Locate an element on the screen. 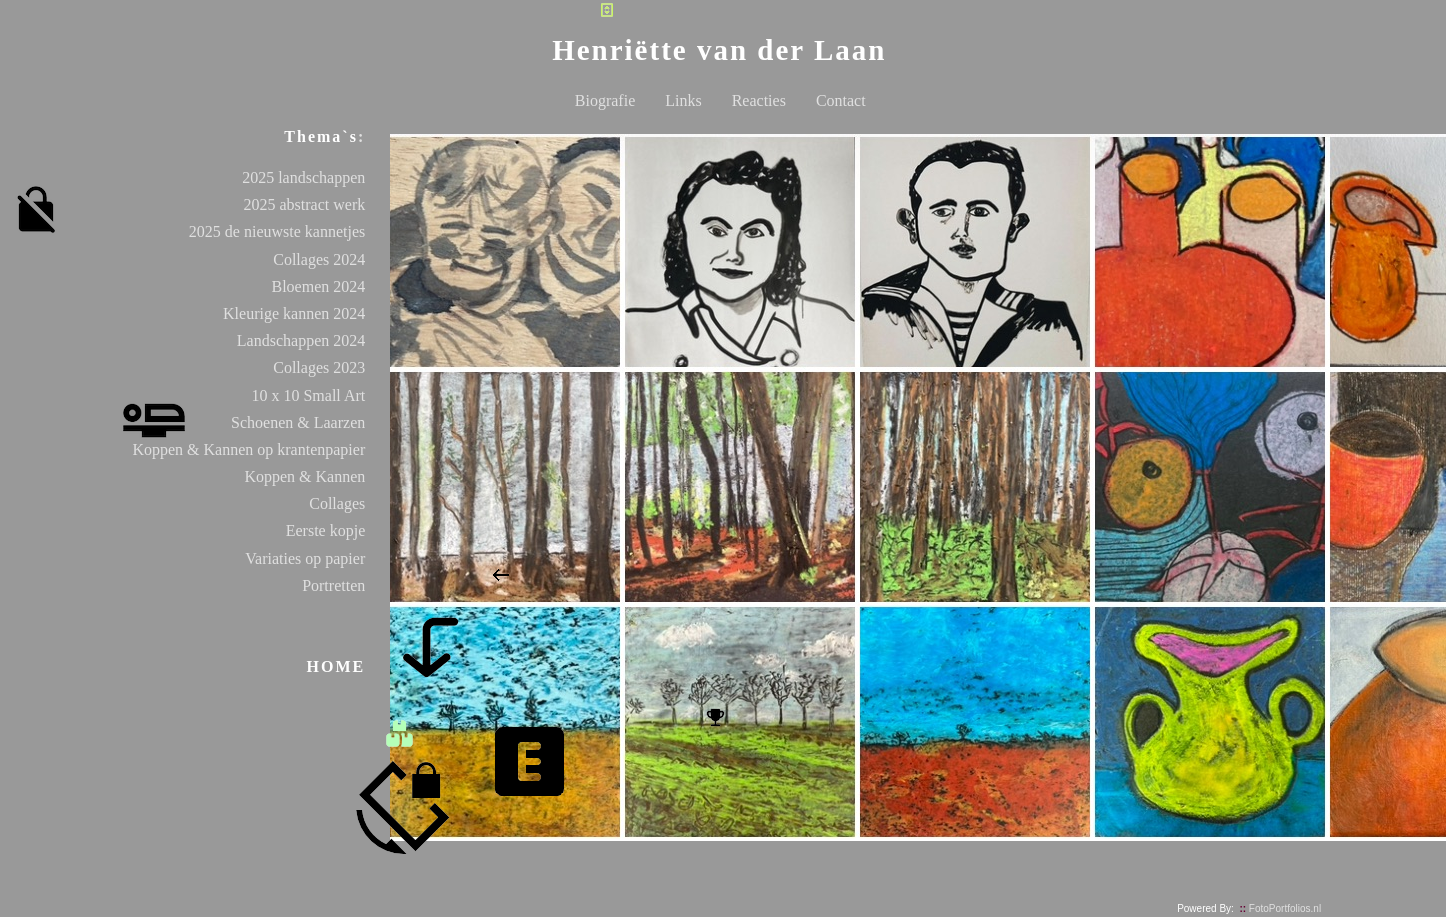  lock screen rotation to current orientation is located at coordinates (404, 806).